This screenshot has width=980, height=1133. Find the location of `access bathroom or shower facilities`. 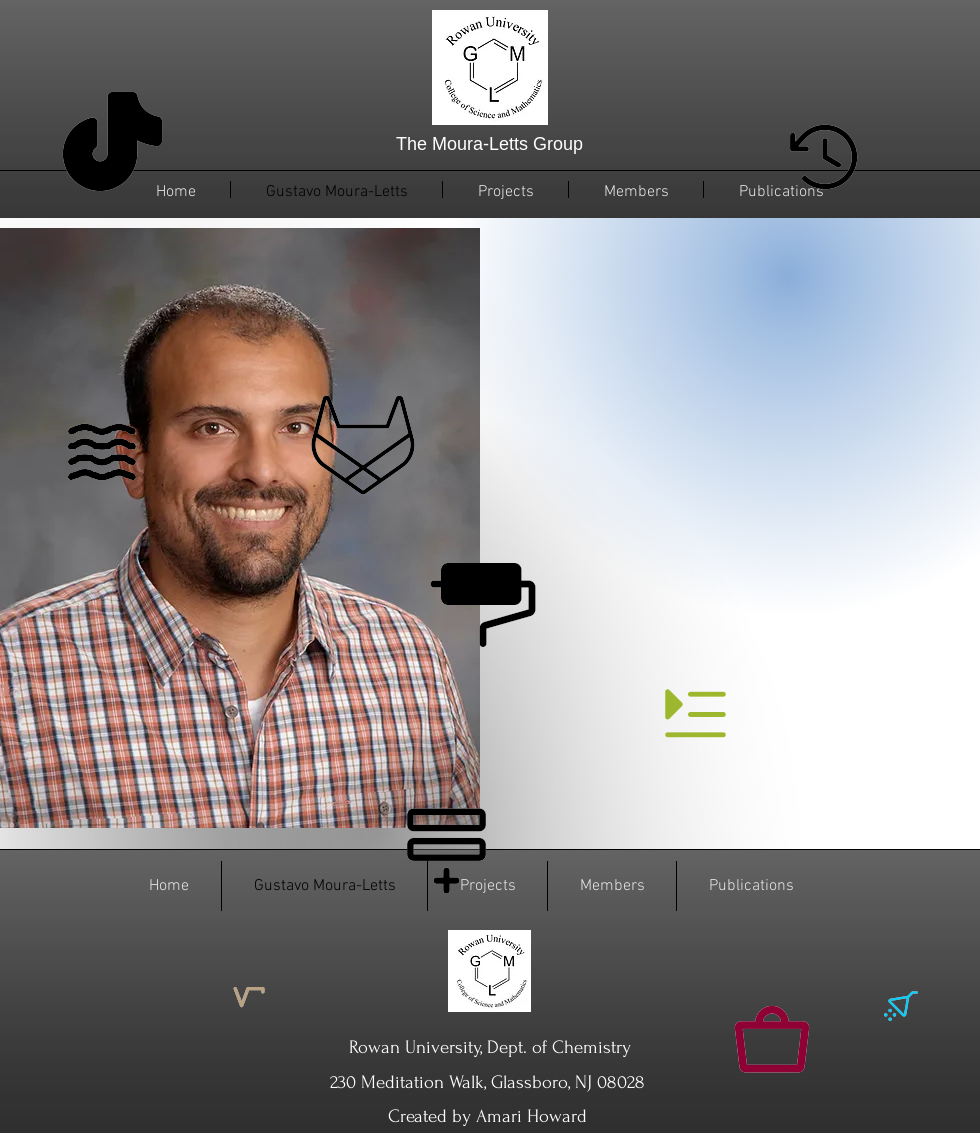

access bathroom or shower facilities is located at coordinates (900, 1004).